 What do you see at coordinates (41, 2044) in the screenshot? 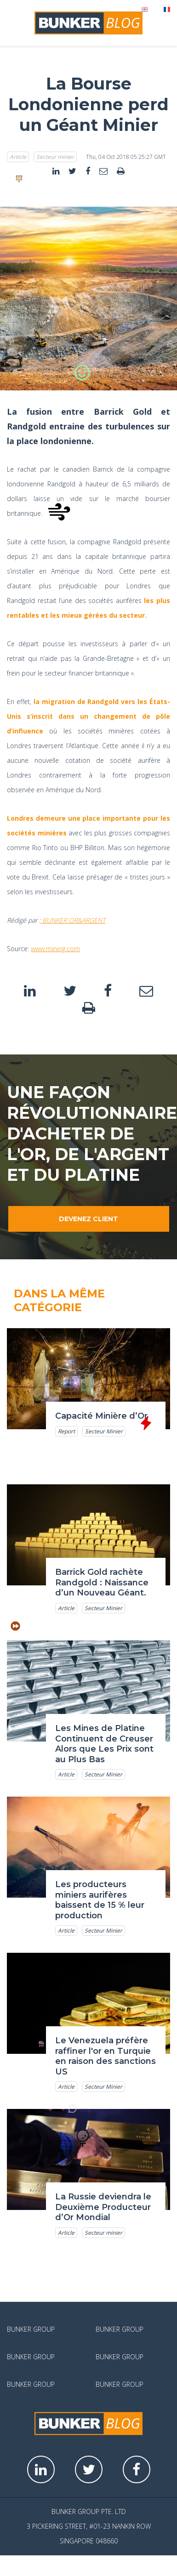
I see `open or view a compressed zip file` at bounding box center [41, 2044].